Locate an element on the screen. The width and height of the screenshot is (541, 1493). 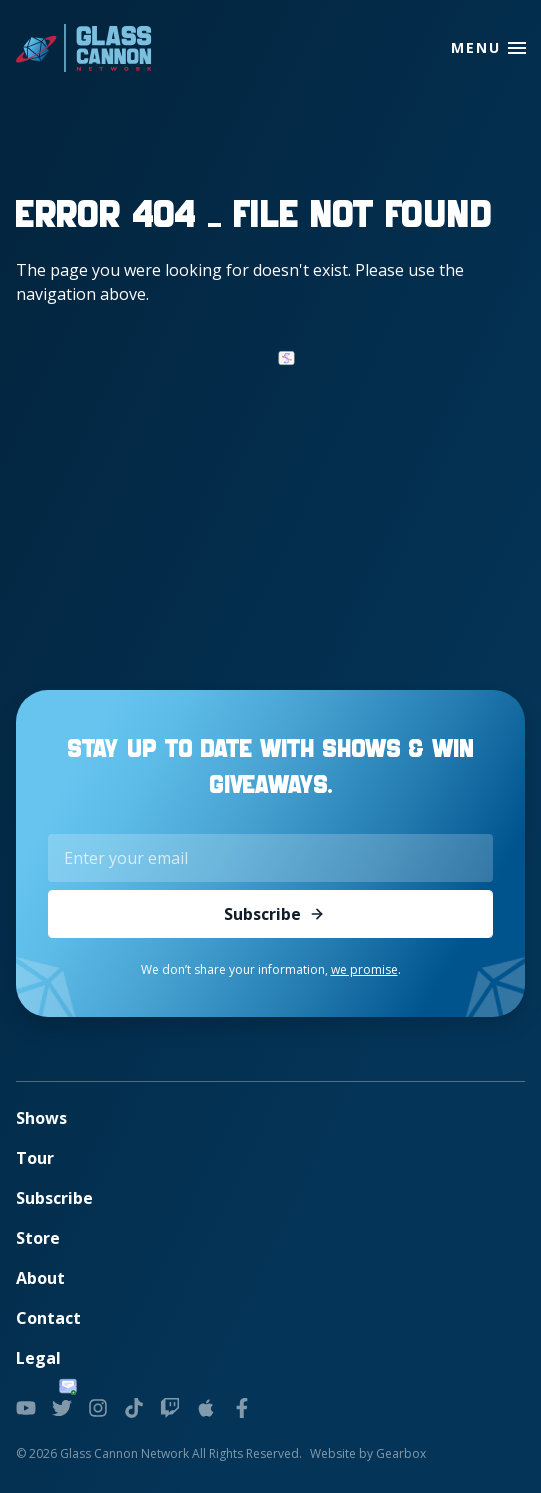
compose a new email message is located at coordinates (68, 1386).